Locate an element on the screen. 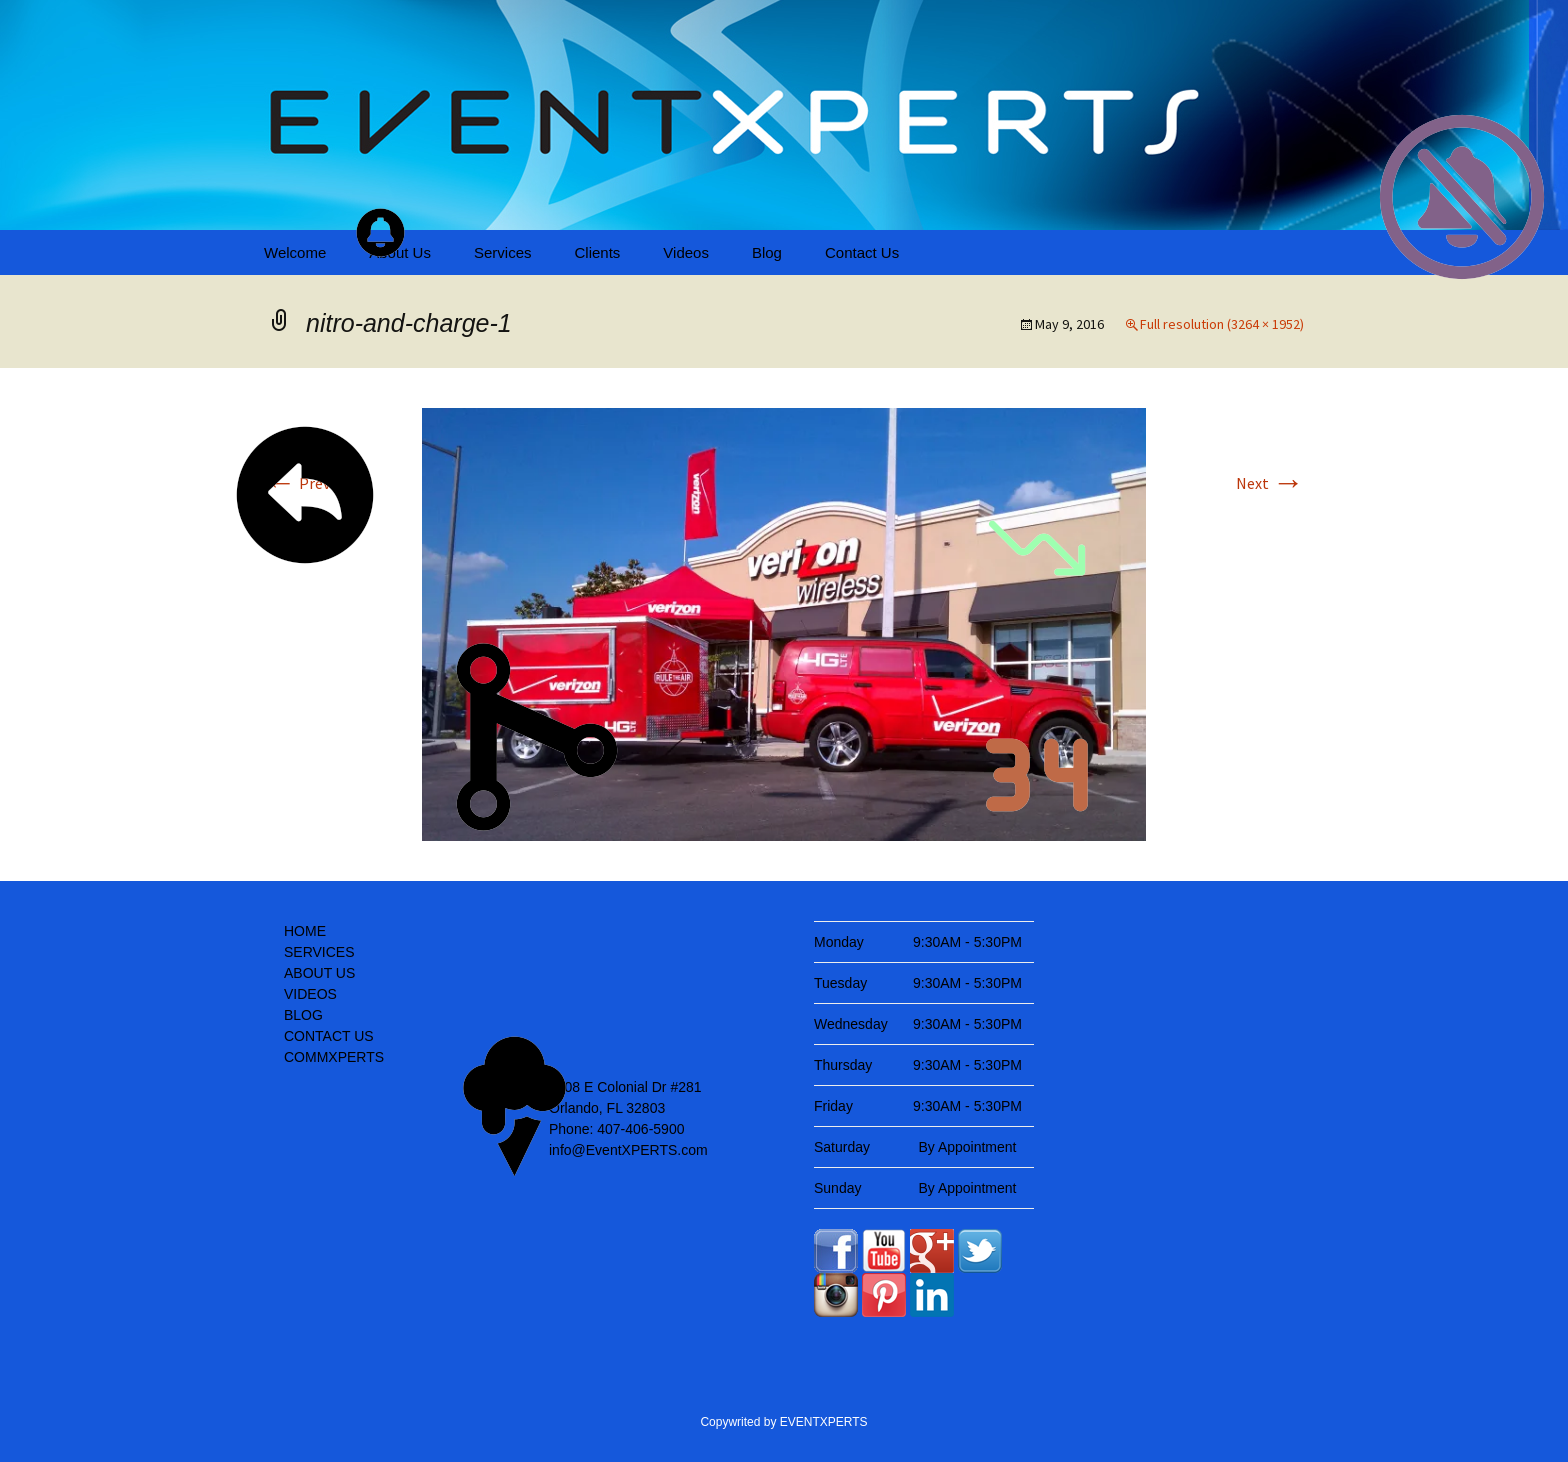  undo the last action is located at coordinates (305, 495).